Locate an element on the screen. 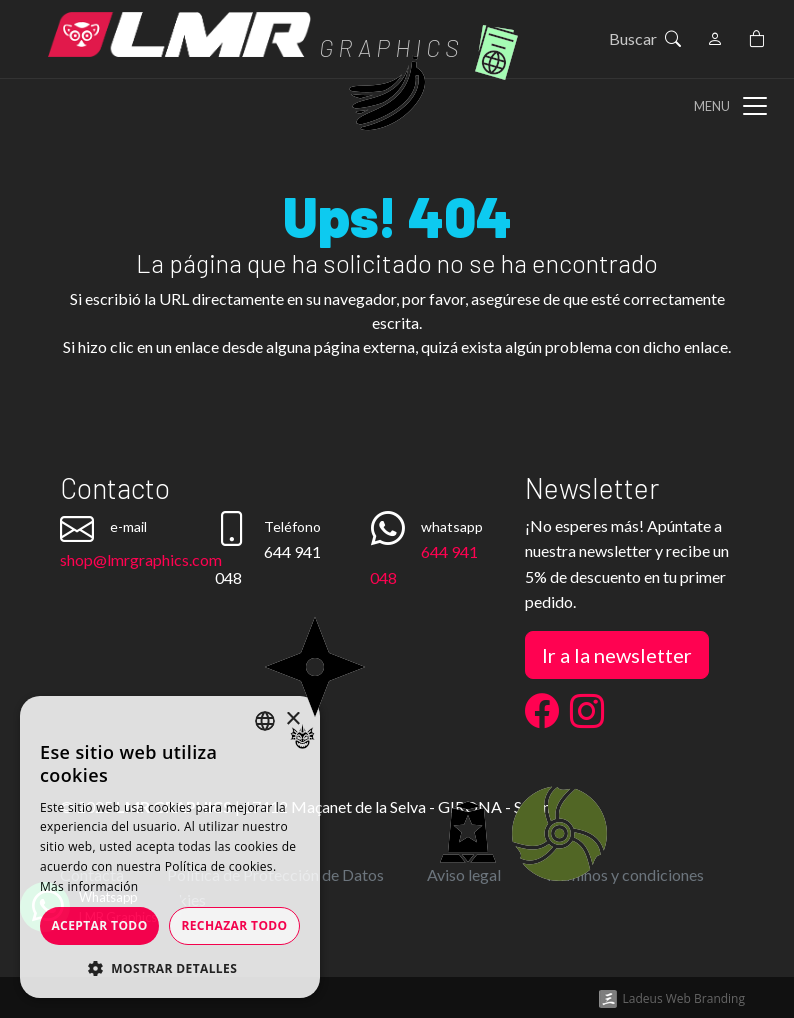 This screenshot has width=794, height=1018. encounter a fish monster enemy is located at coordinates (302, 736).